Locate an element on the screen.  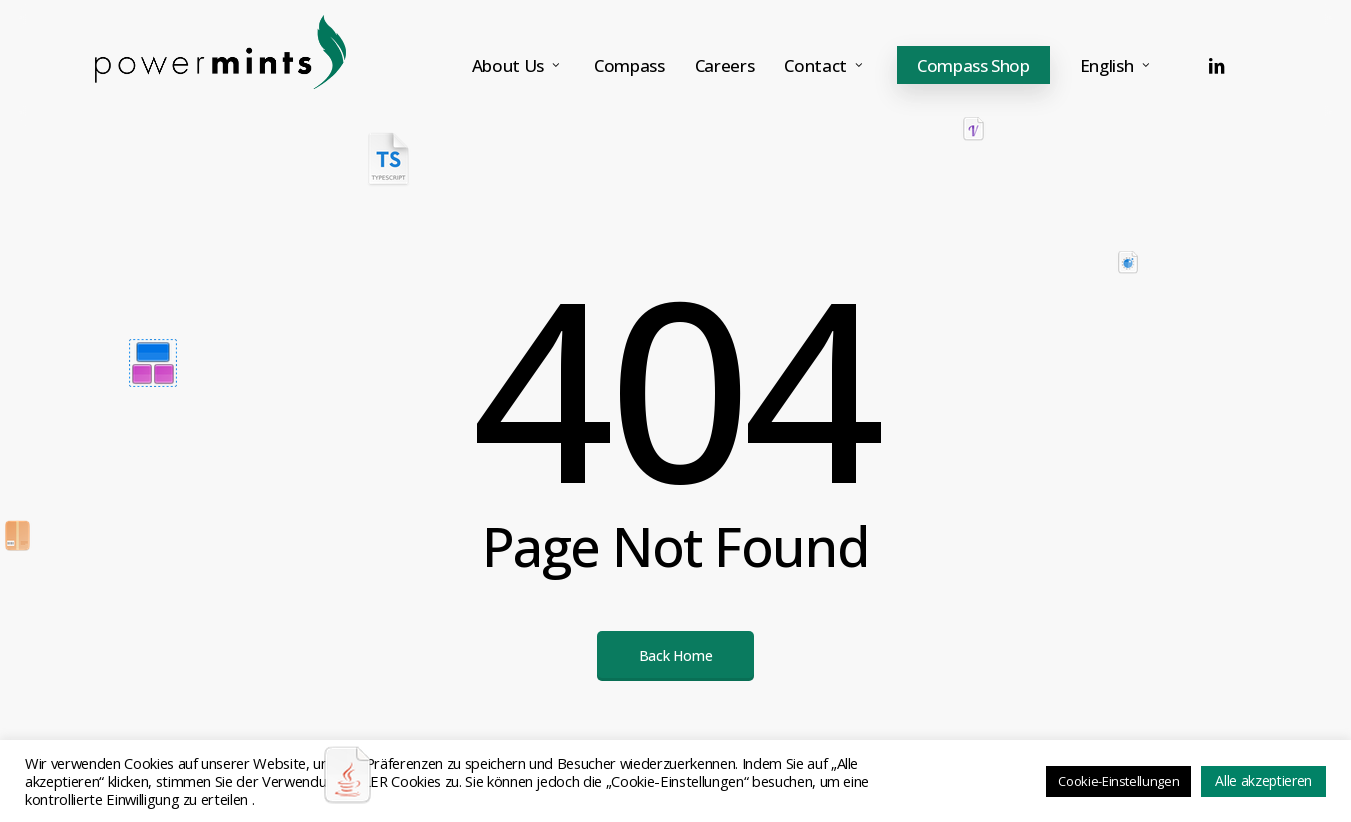
a java source code file is located at coordinates (347, 774).